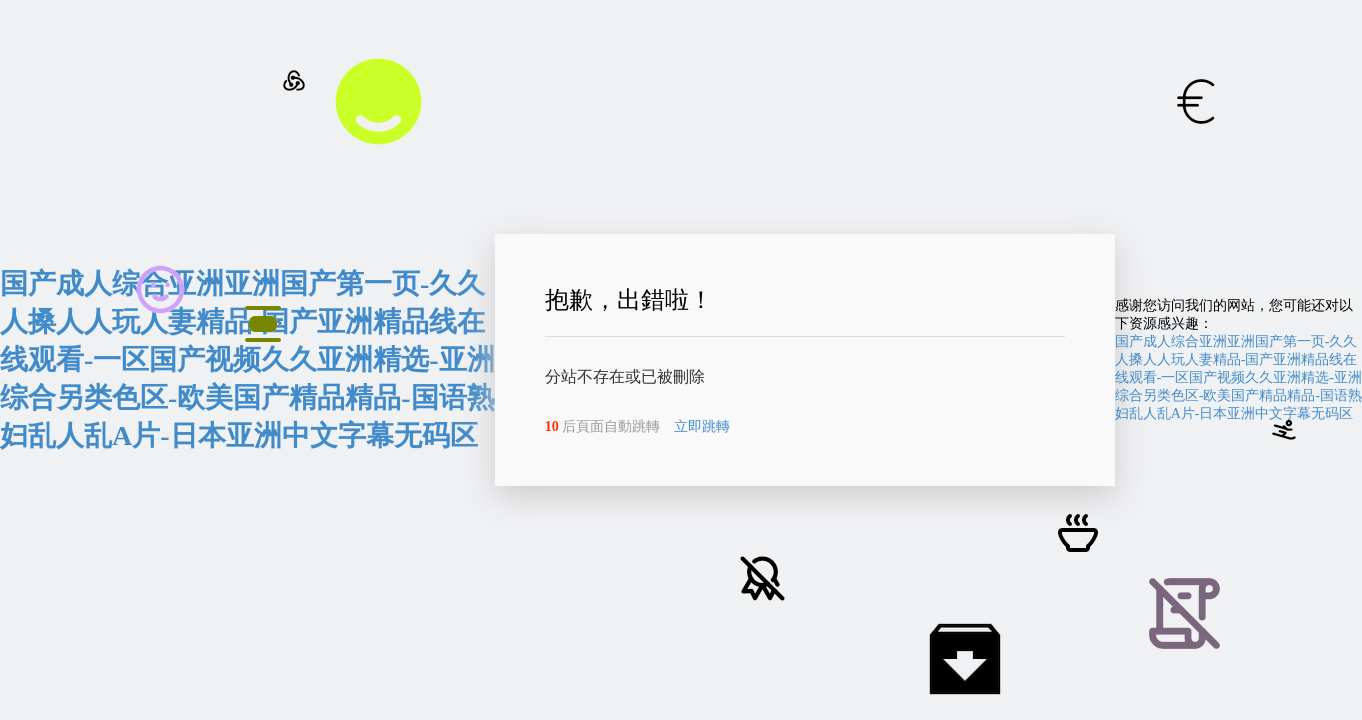 The width and height of the screenshot is (1362, 720). I want to click on license unavailable or revoked, so click(1184, 613).